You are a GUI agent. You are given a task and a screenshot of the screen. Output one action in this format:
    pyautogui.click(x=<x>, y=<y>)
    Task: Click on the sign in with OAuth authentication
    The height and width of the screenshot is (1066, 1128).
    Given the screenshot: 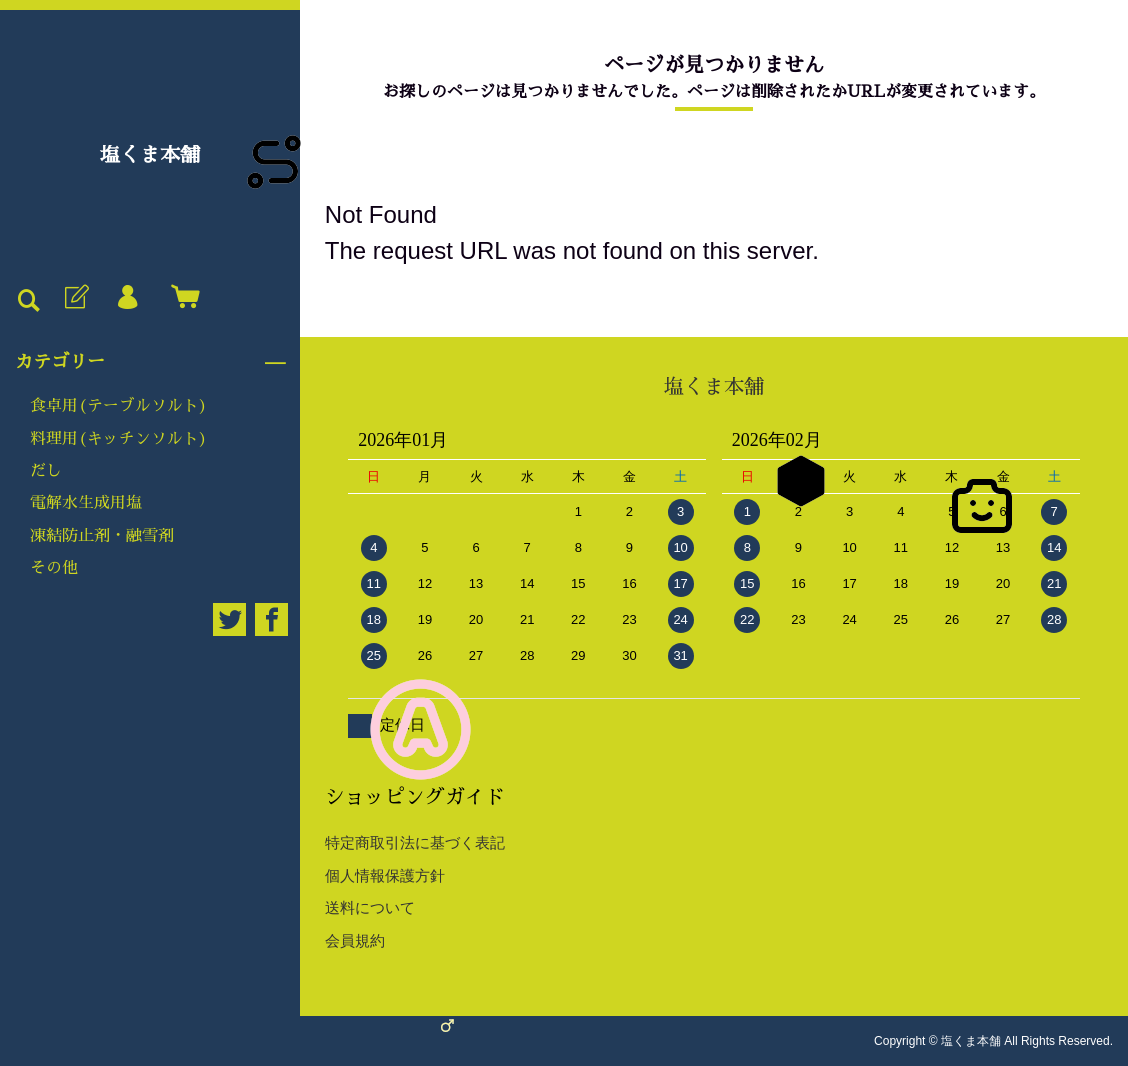 What is the action you would take?
    pyautogui.click(x=420, y=729)
    